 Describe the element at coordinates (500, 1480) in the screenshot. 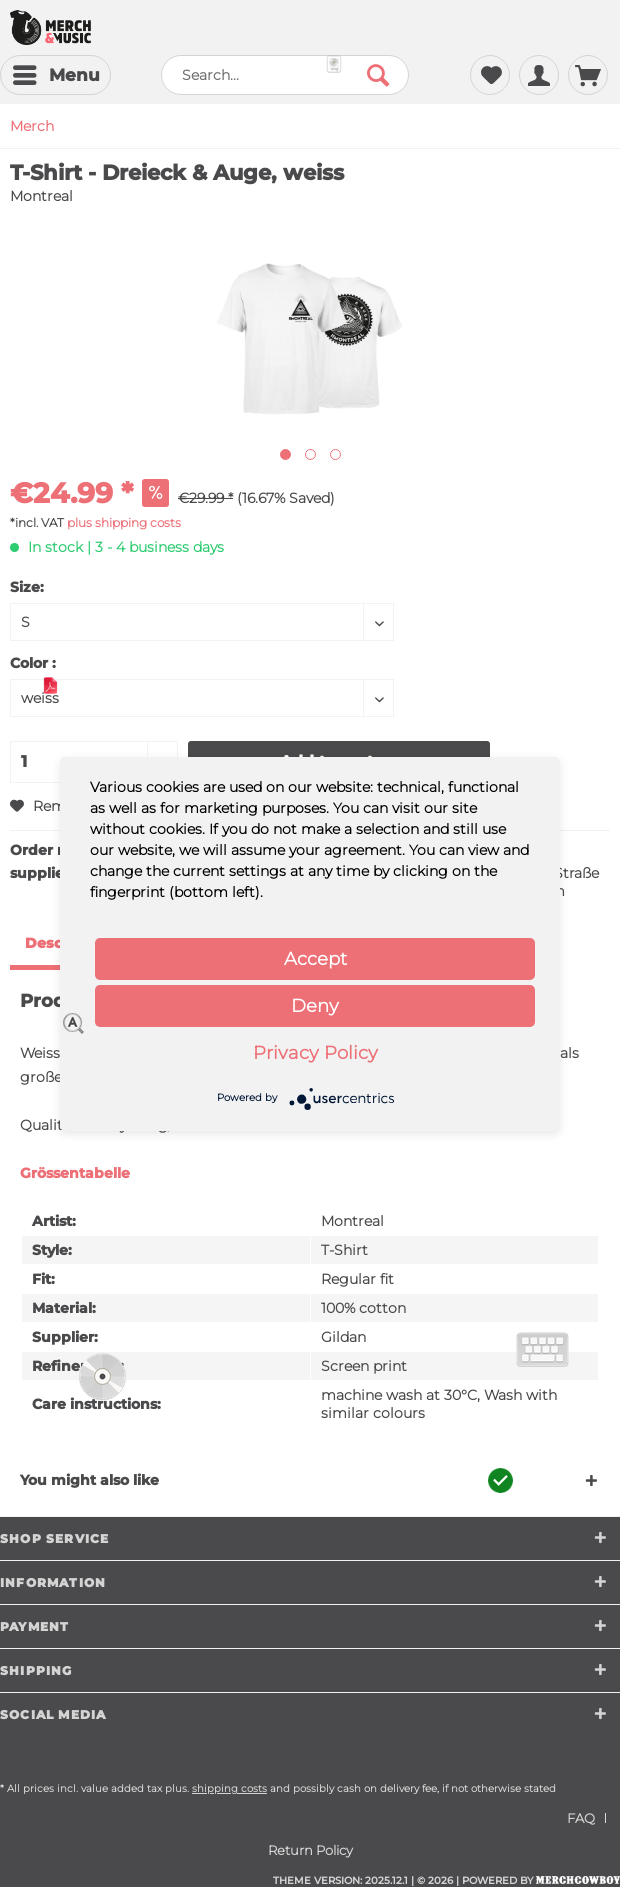

I see `confirm or apply changes` at that location.